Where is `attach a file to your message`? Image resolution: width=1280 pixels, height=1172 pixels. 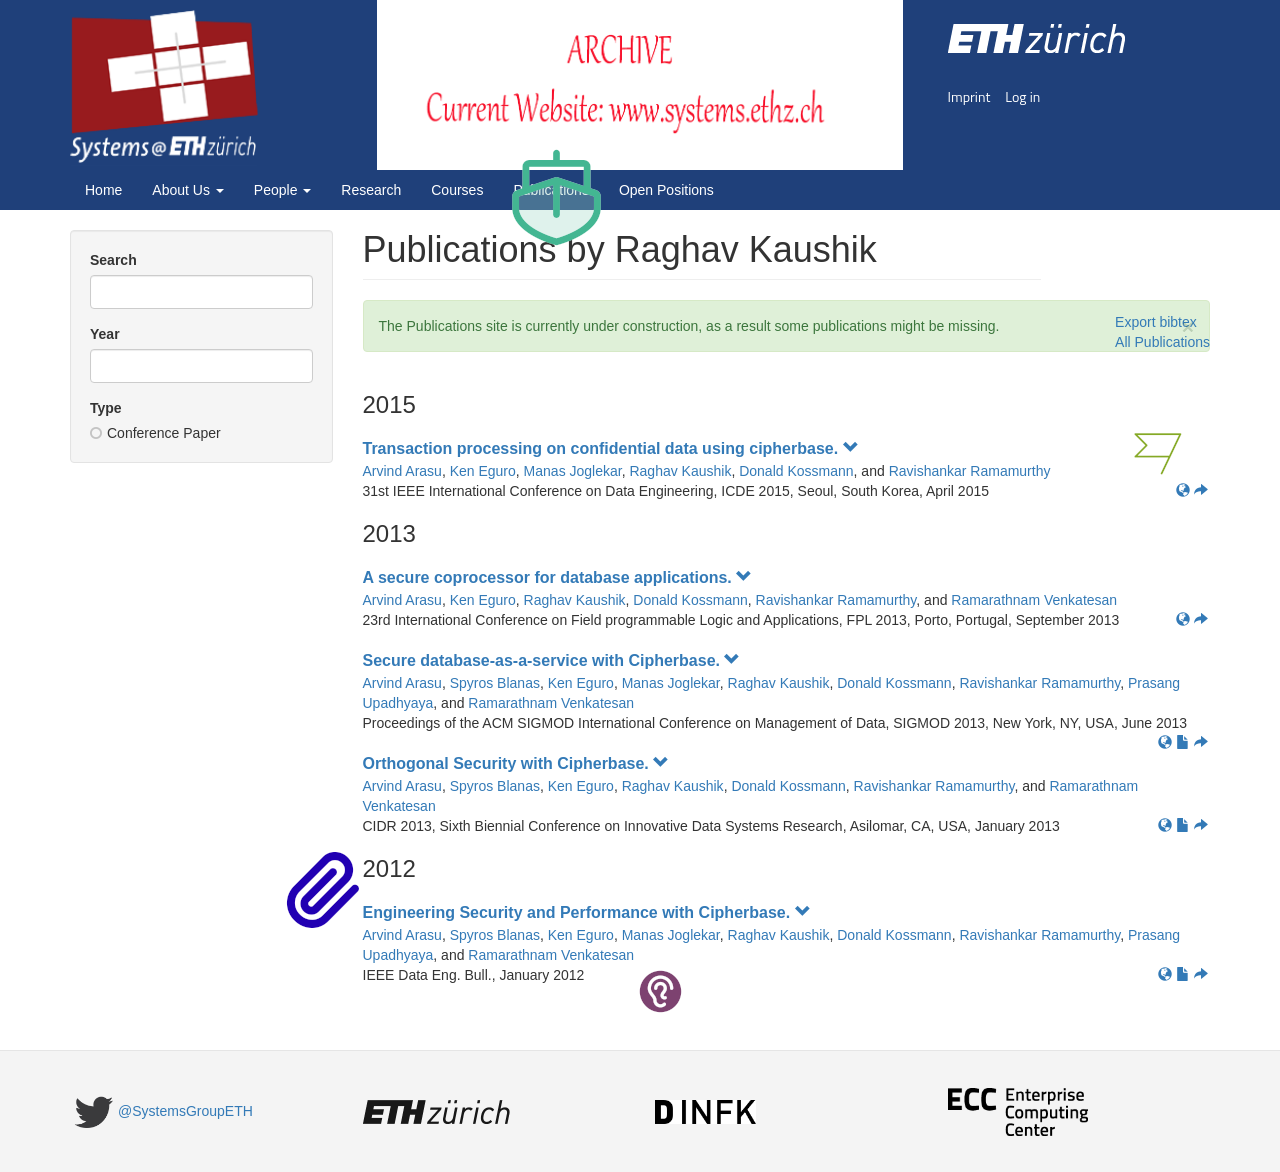
attach a file to your message is located at coordinates (323, 892).